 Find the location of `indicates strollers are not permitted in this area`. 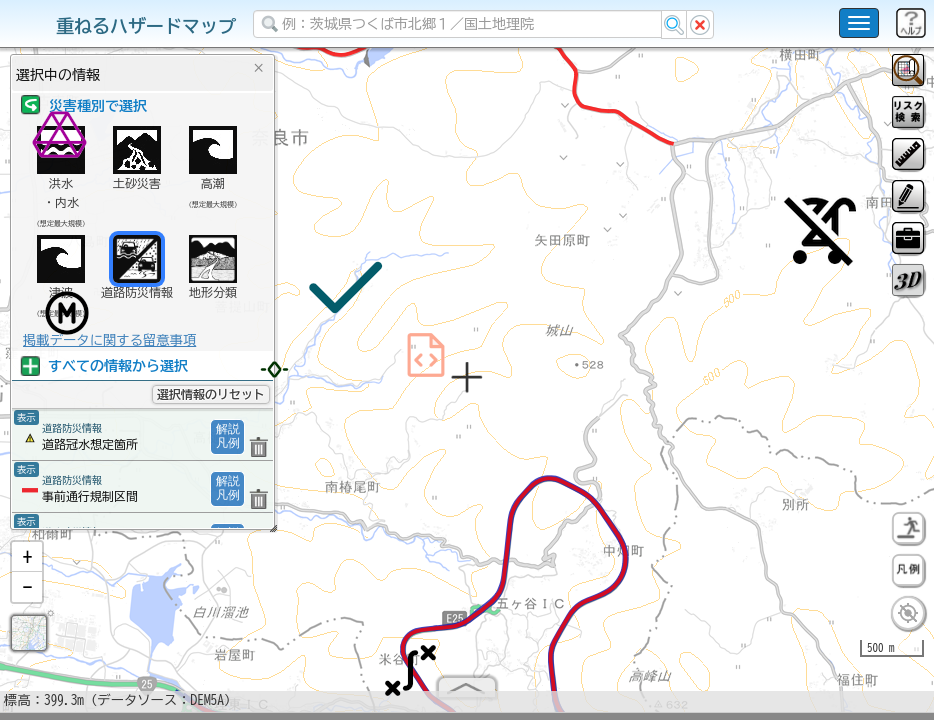

indicates strollers are not permitted in this area is located at coordinates (821, 229).